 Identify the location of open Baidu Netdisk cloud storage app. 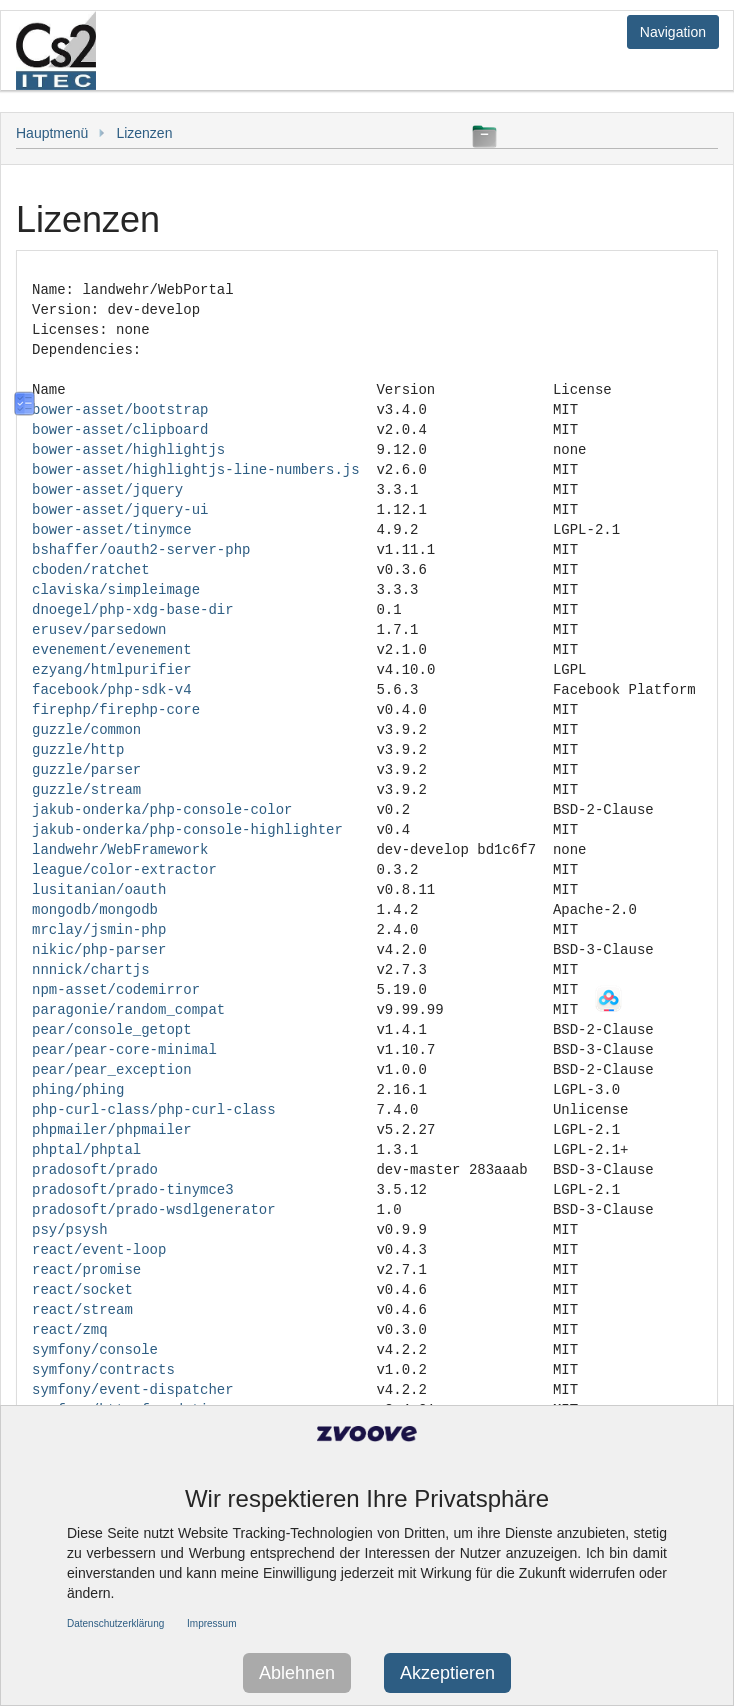
(608, 998).